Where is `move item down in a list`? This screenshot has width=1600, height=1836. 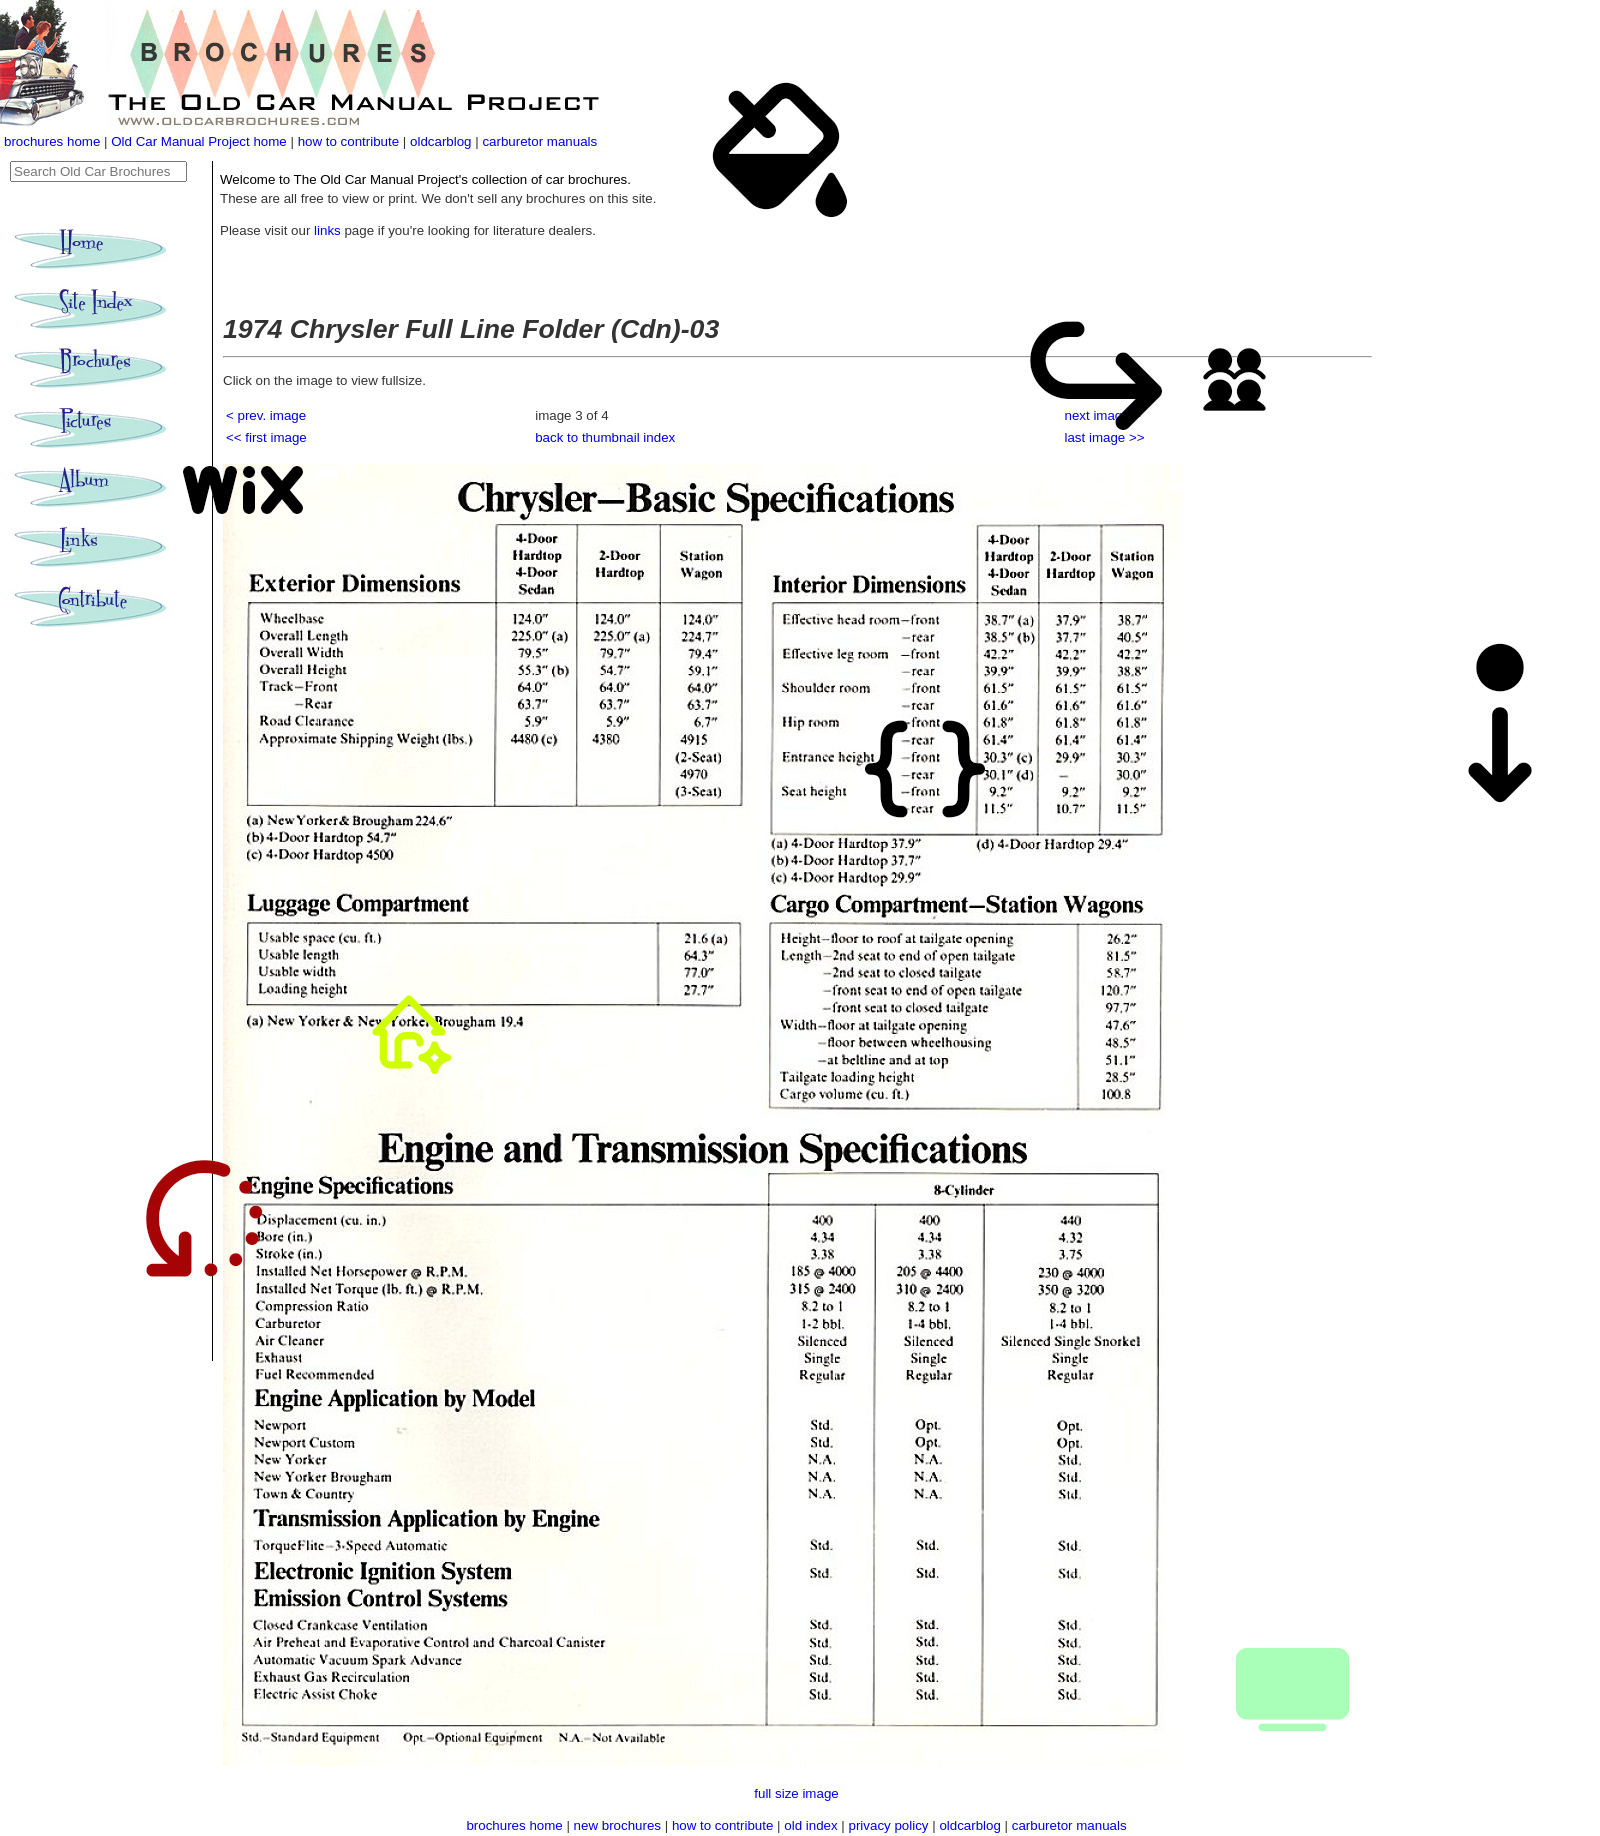
move item down in a list is located at coordinates (1500, 723).